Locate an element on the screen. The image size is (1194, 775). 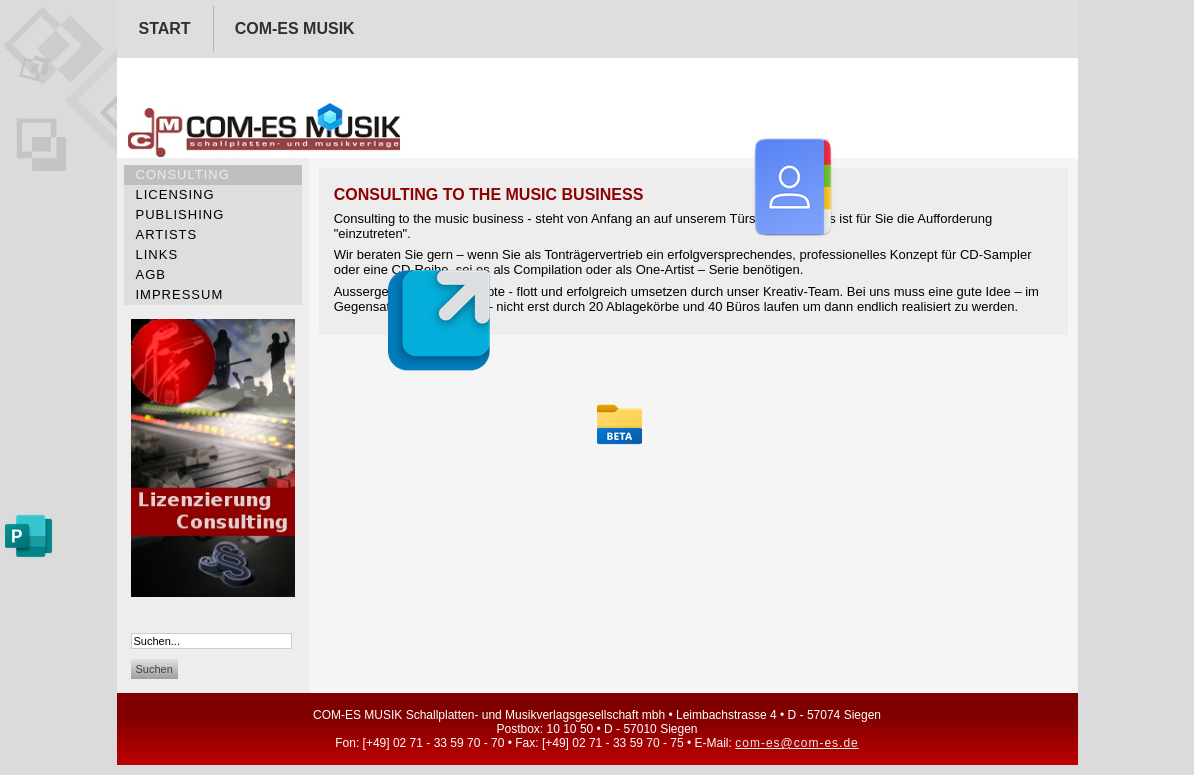
open accessories or utility apps is located at coordinates (439, 320).